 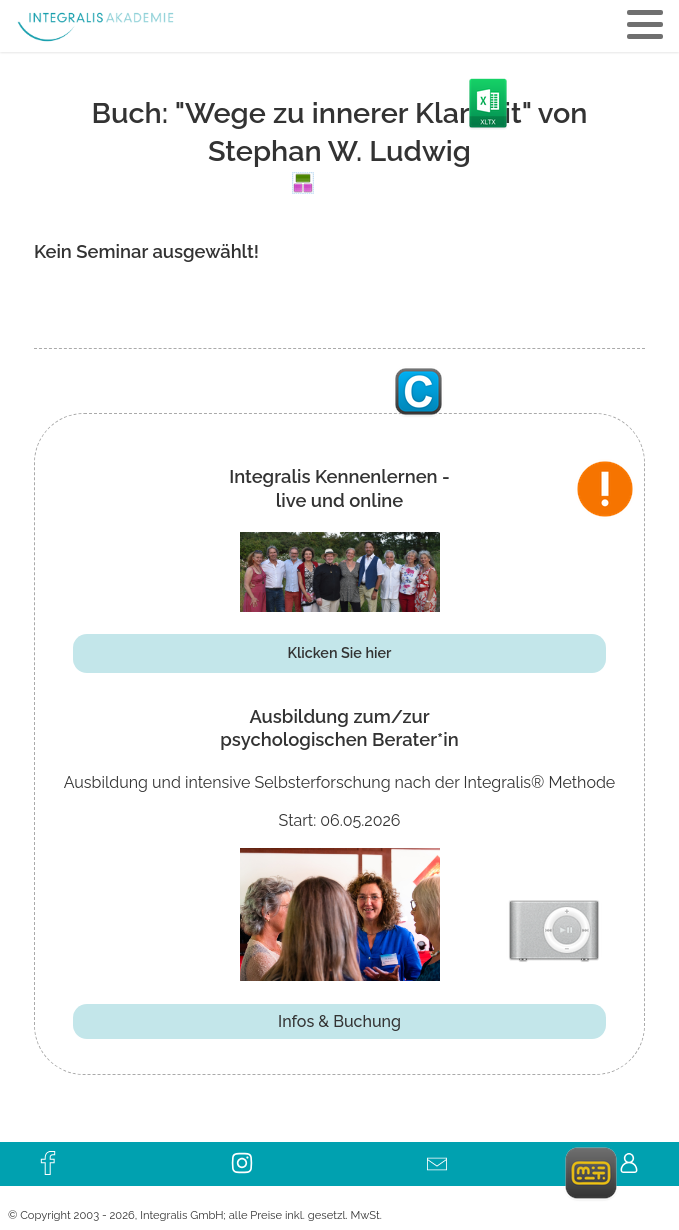 I want to click on excel spreadsheet template file, so click(x=488, y=104).